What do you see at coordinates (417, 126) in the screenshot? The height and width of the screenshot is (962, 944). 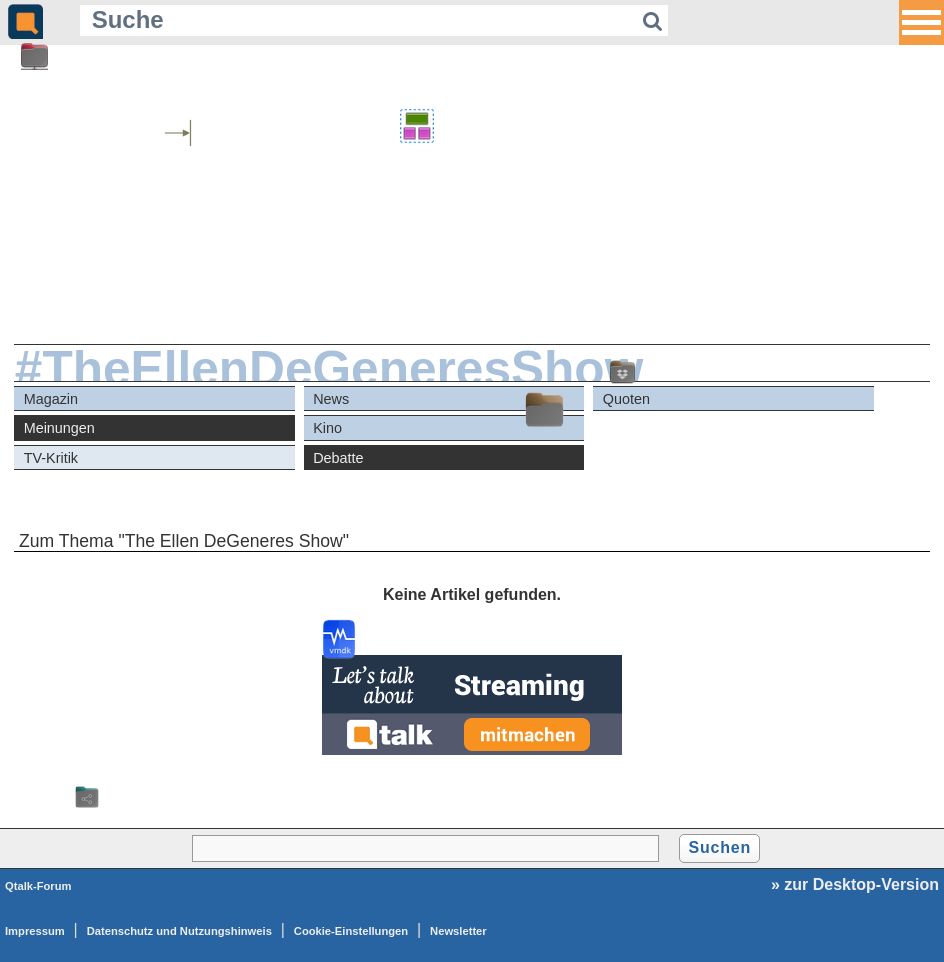 I see `select all items in the current view` at bounding box center [417, 126].